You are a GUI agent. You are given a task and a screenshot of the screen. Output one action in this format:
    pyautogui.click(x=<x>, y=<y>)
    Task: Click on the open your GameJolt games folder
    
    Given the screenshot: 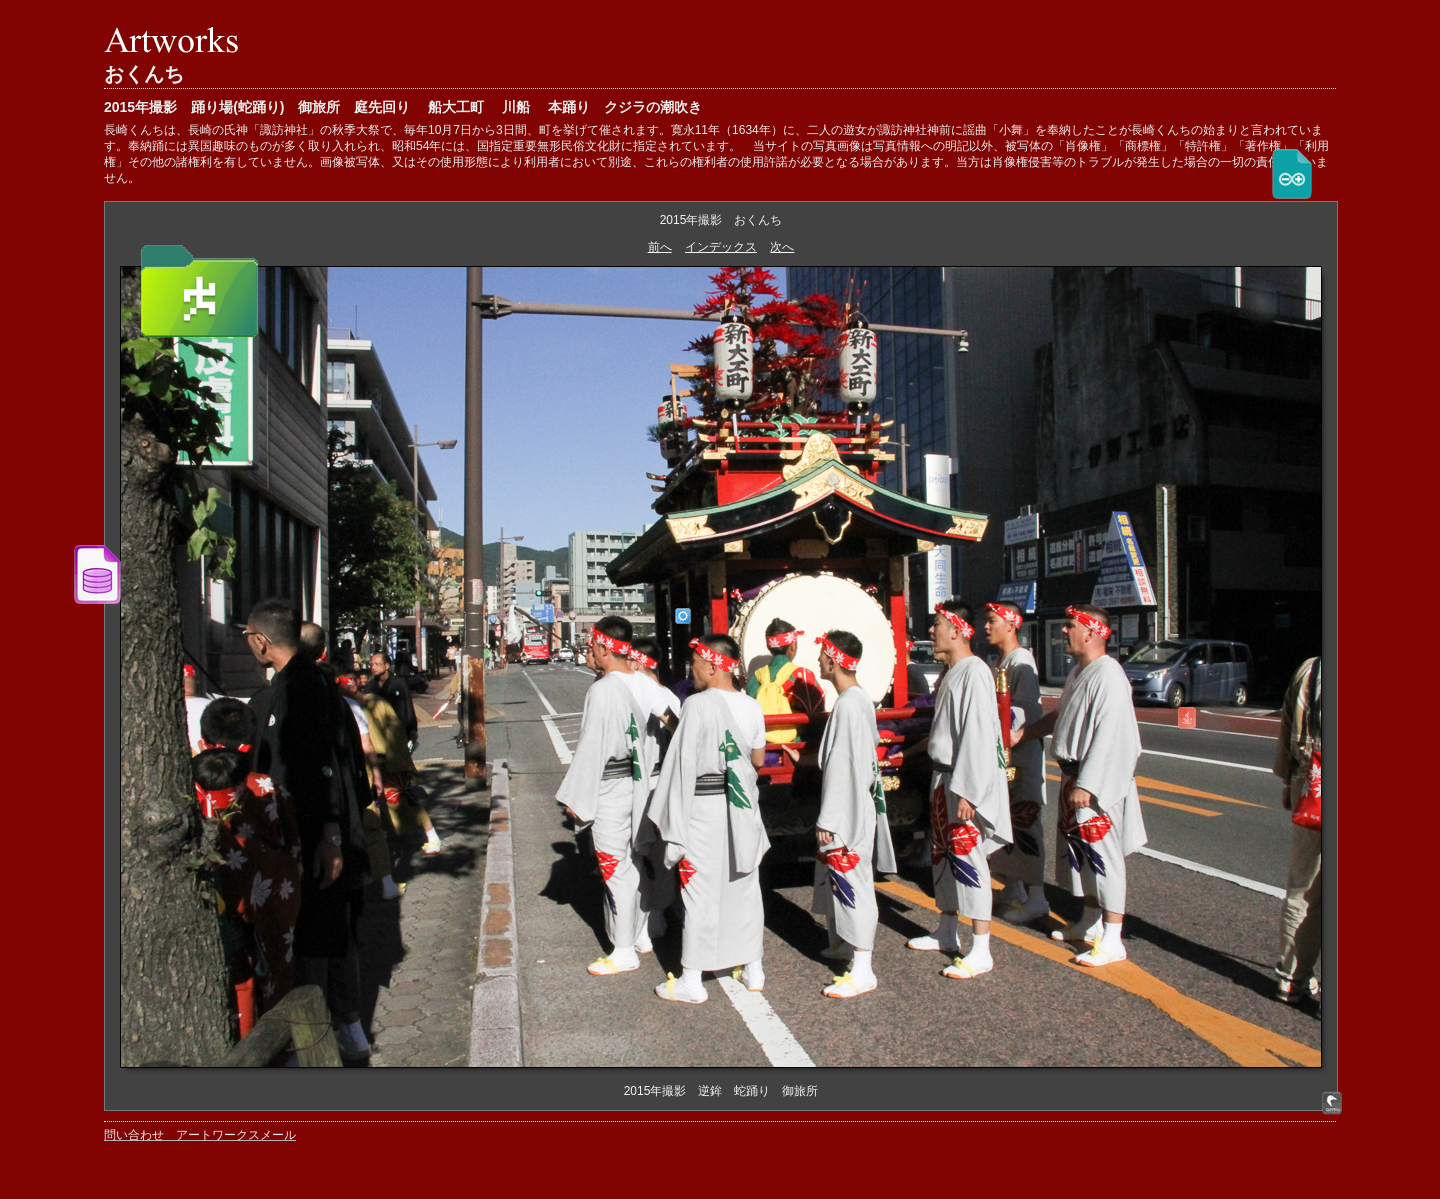 What is the action you would take?
    pyautogui.click(x=199, y=294)
    